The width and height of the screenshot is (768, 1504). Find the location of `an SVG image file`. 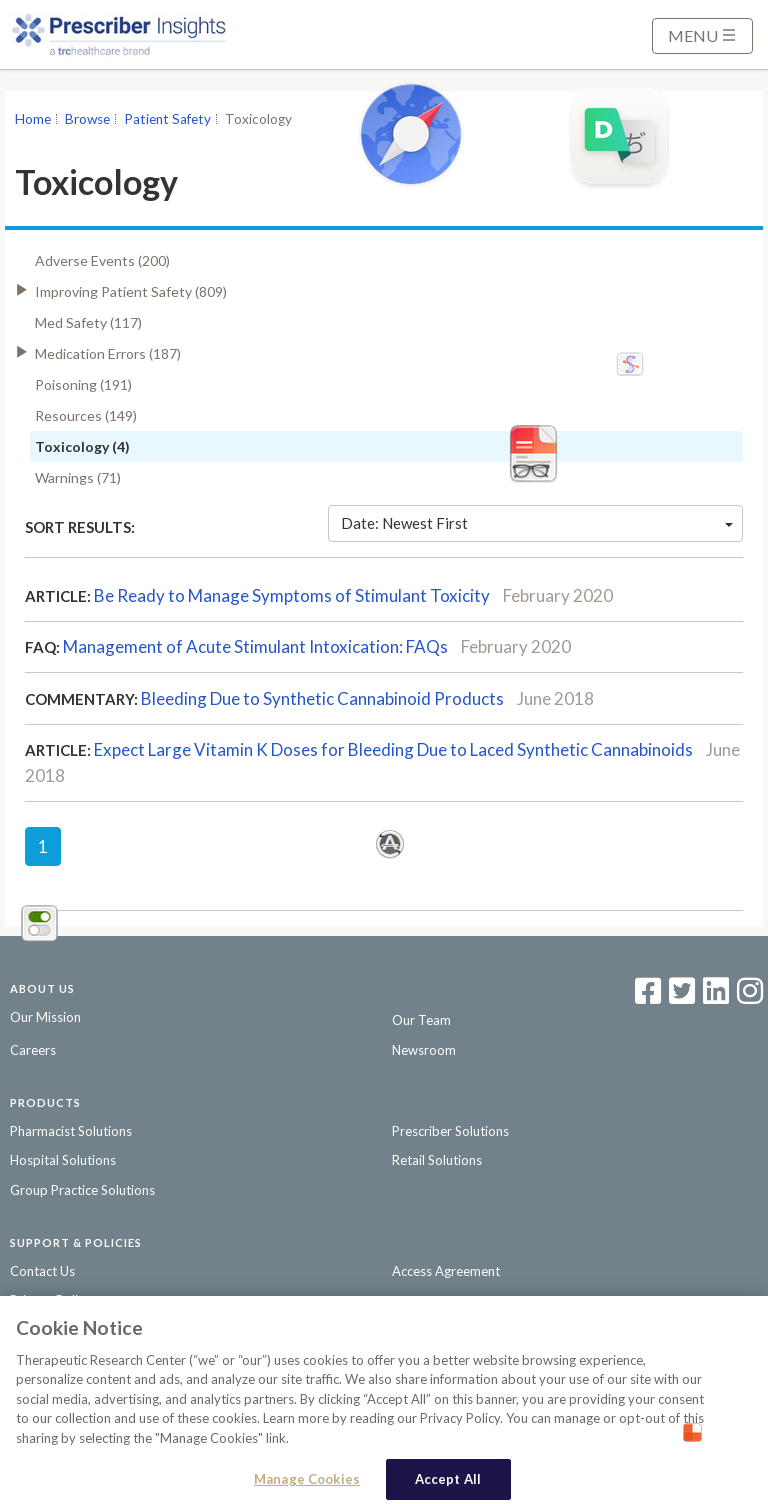

an SVG image file is located at coordinates (630, 363).